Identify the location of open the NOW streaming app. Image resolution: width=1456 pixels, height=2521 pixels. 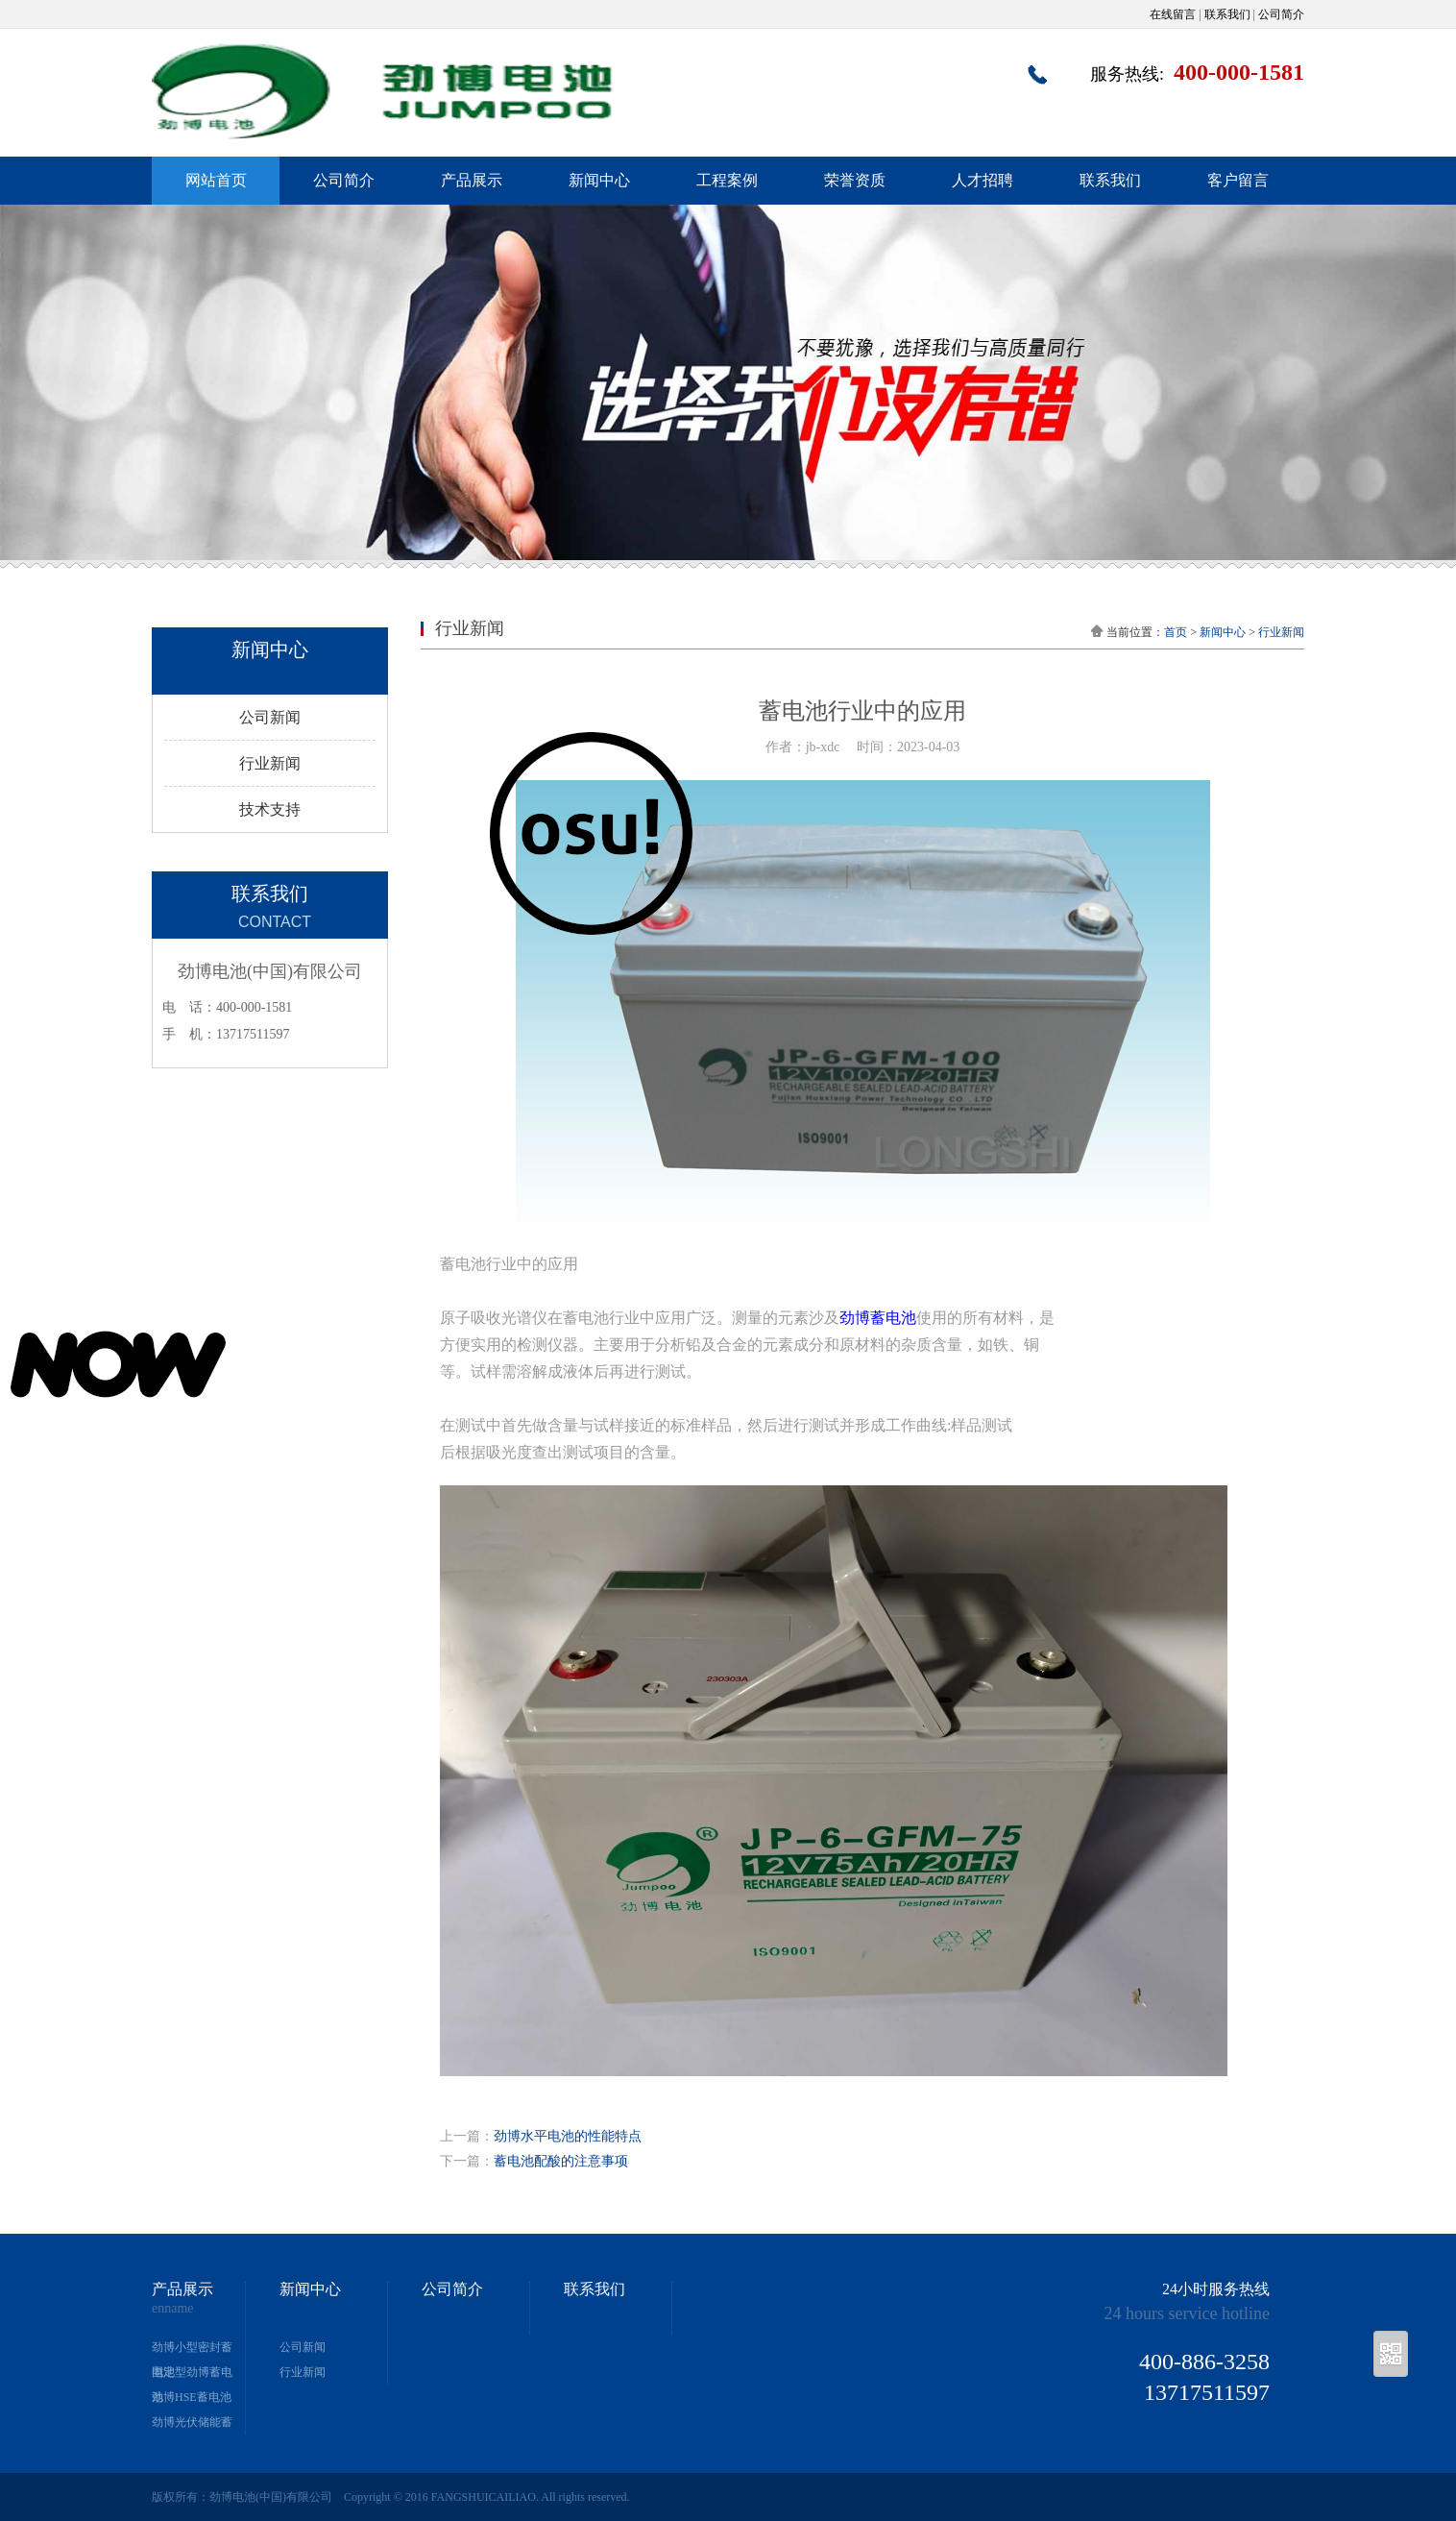
(118, 1364).